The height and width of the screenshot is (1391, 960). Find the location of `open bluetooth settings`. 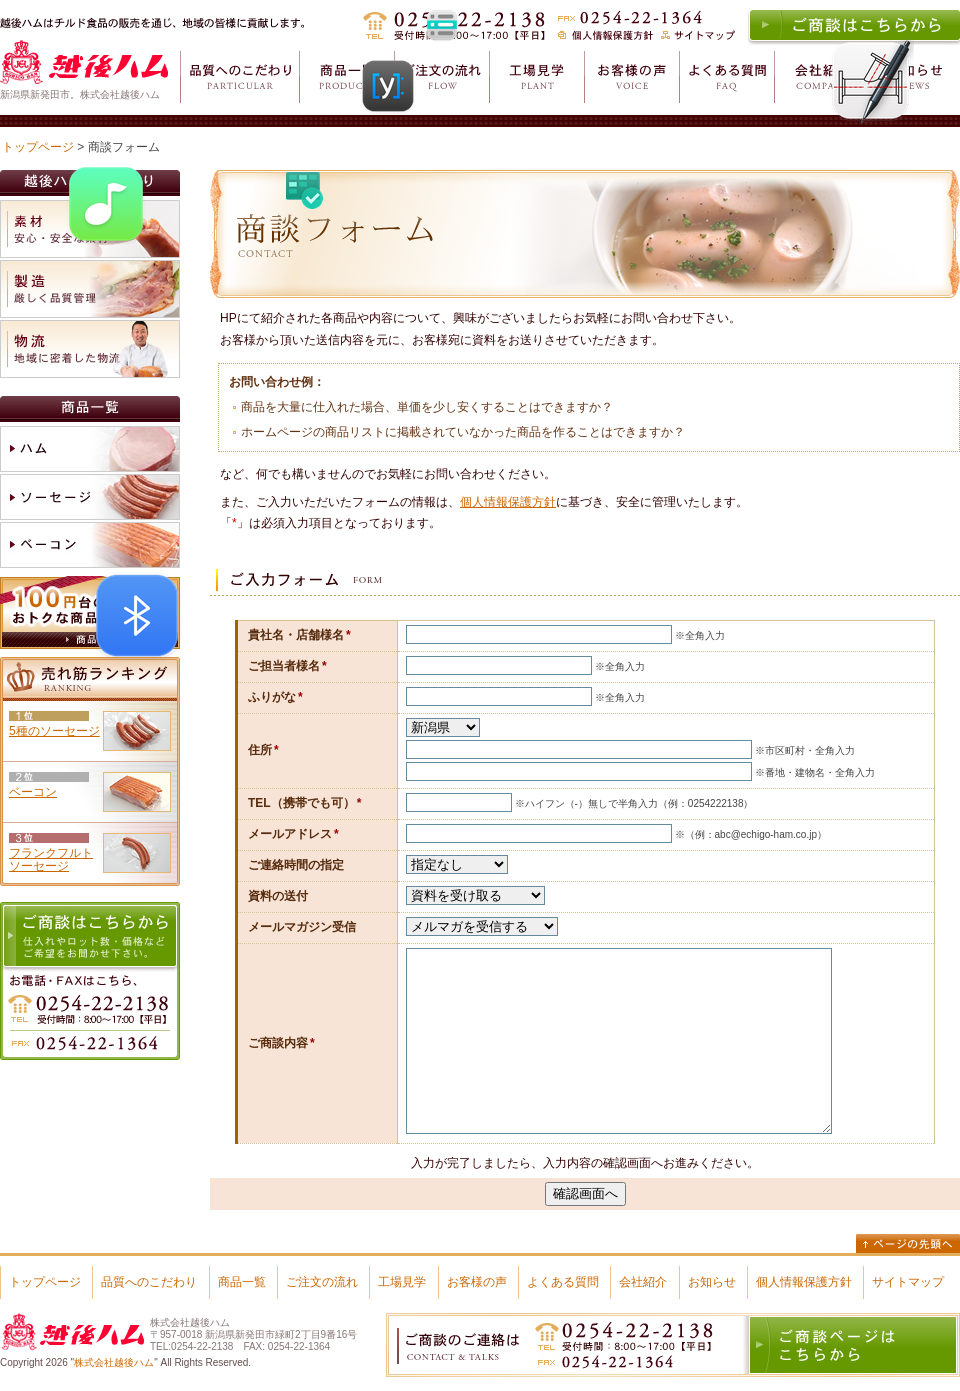

open bluetooth settings is located at coordinates (137, 617).